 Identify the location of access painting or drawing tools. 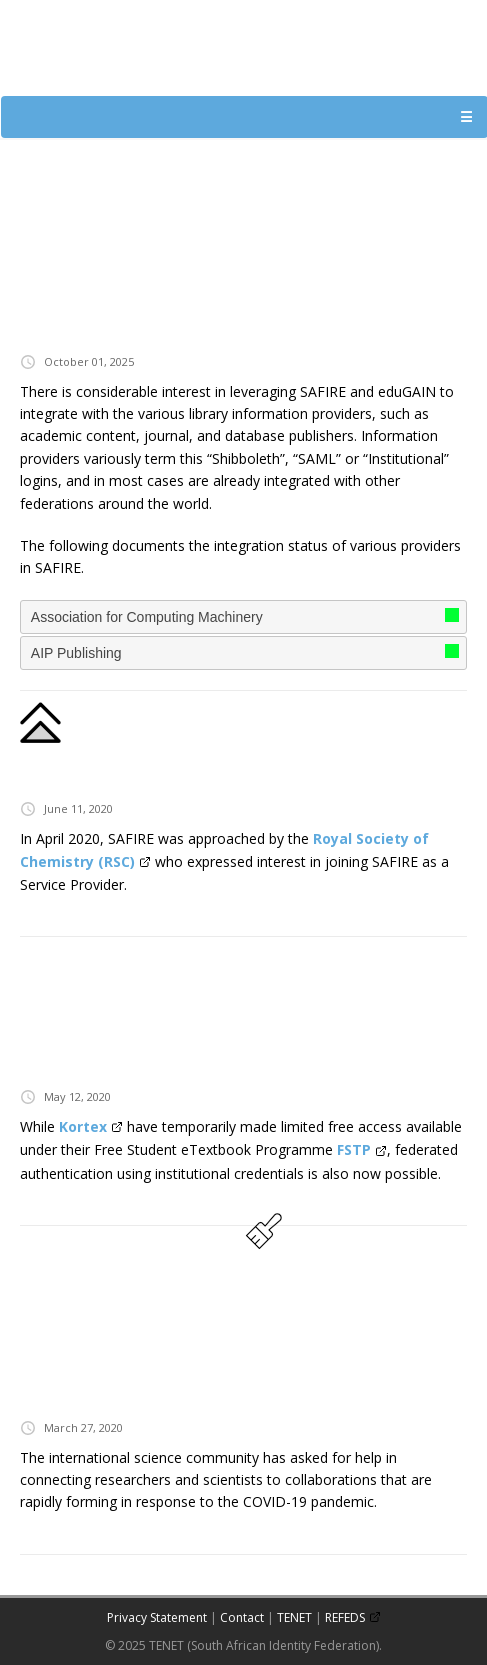
(264, 1230).